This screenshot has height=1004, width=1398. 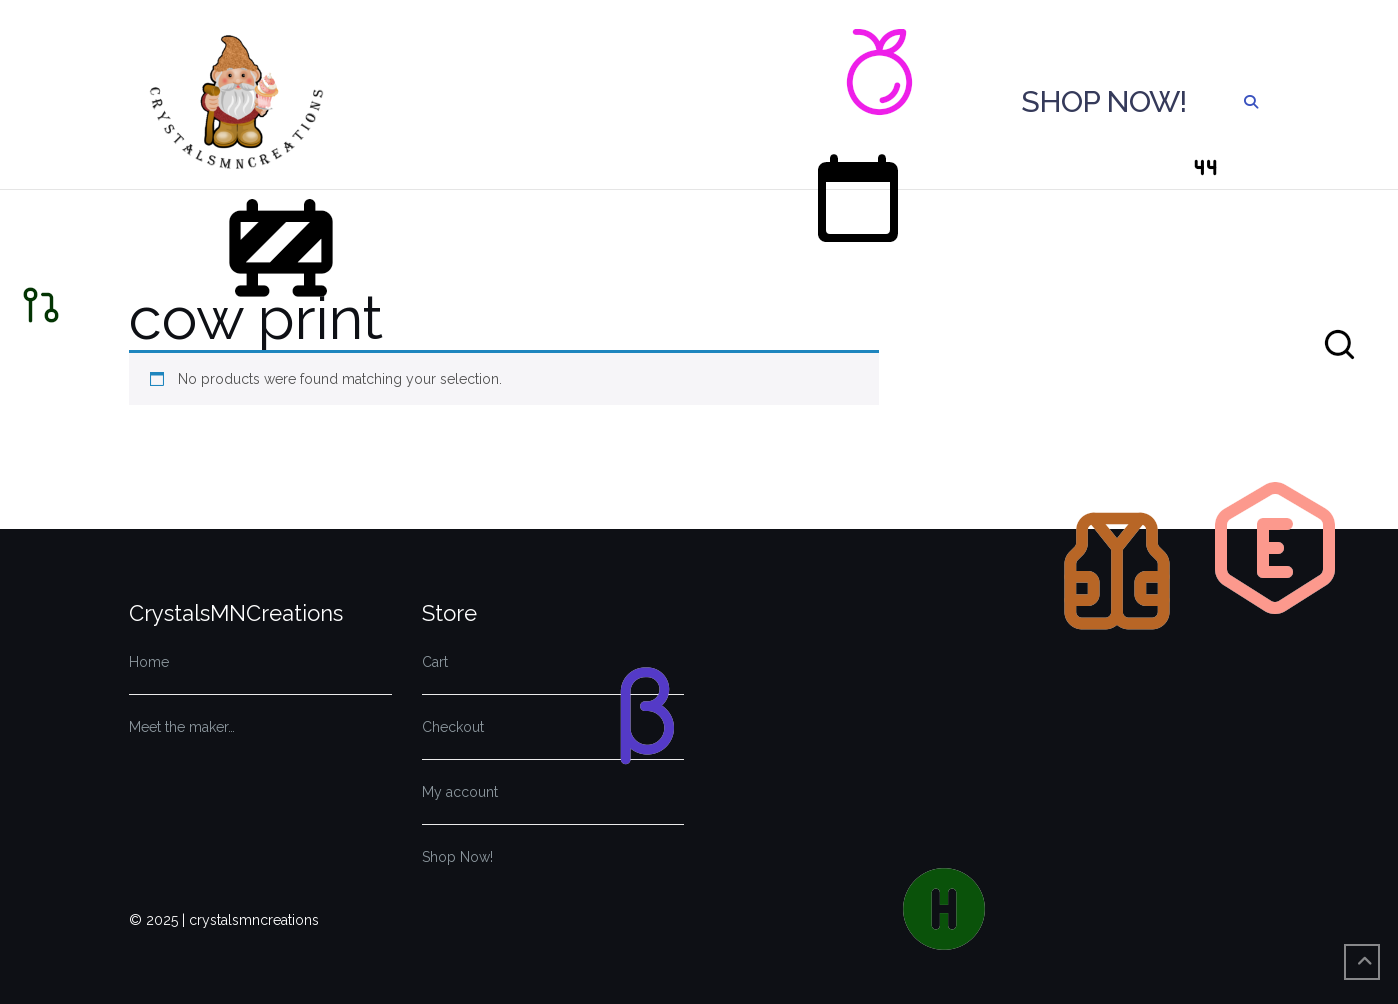 I want to click on view outerwear or jacket options, so click(x=1117, y=571).